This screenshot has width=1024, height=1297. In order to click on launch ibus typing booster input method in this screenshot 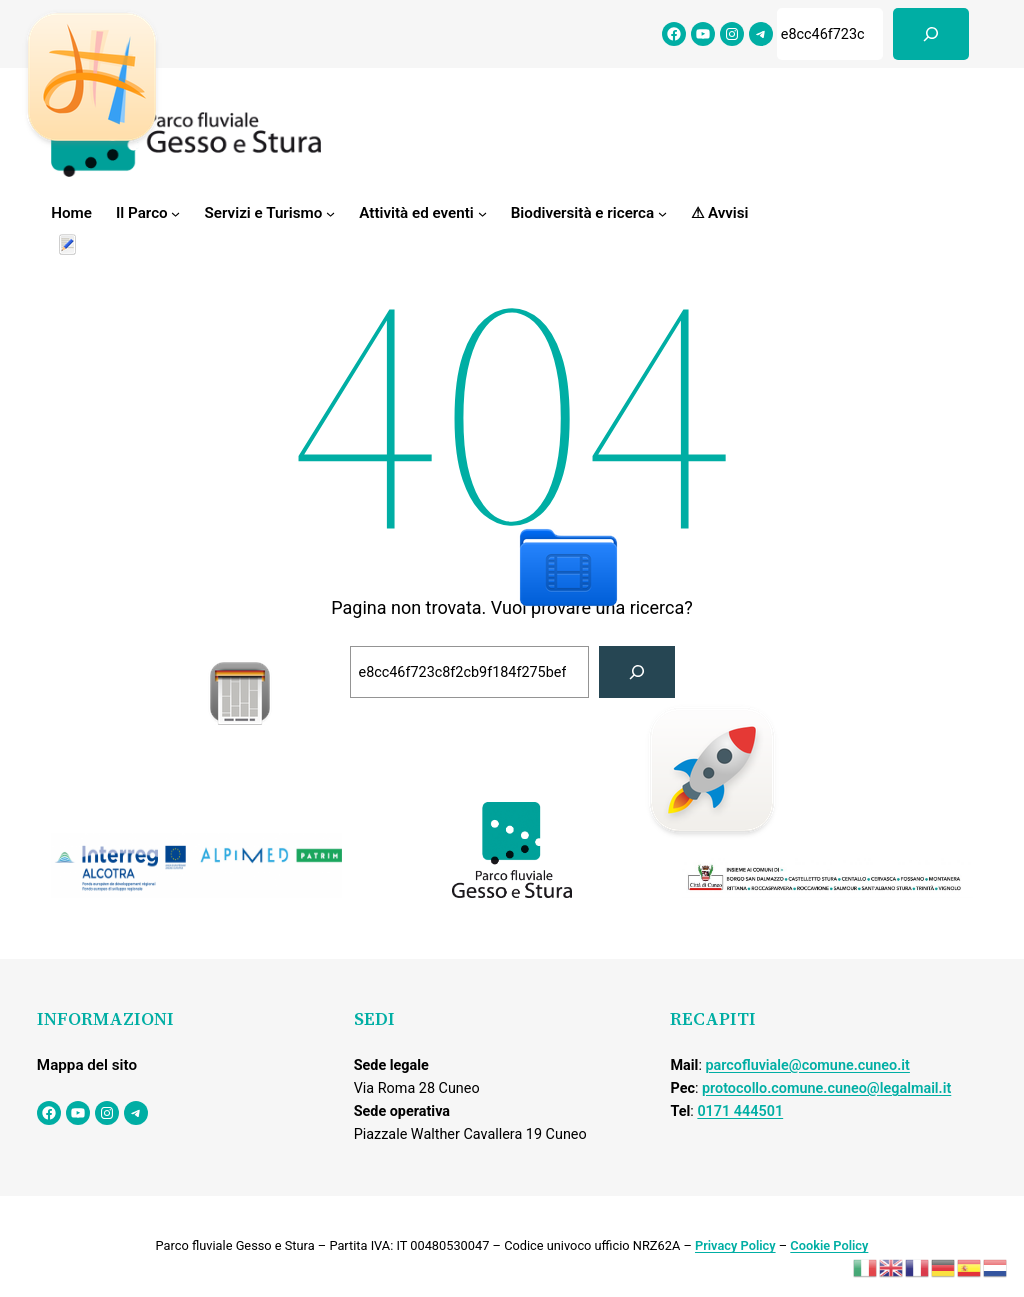, I will do `click(712, 770)`.